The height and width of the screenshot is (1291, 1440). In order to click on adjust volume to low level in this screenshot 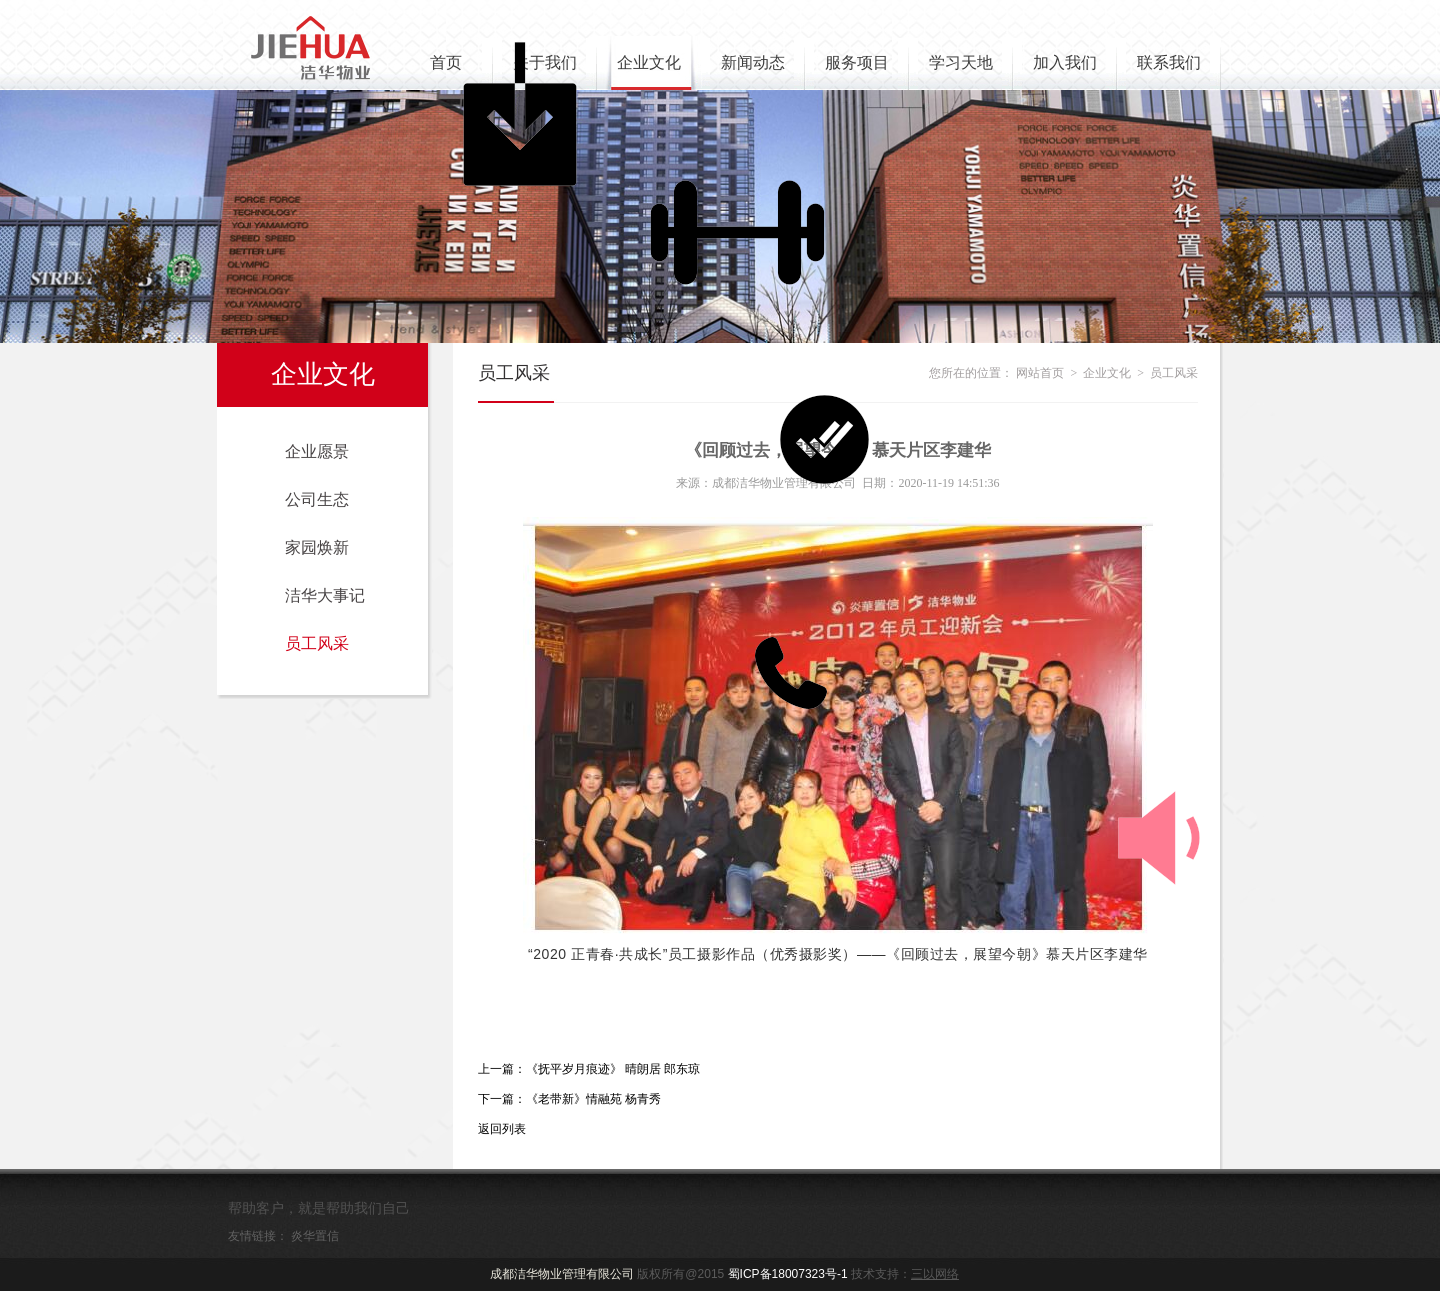, I will do `click(1159, 838)`.